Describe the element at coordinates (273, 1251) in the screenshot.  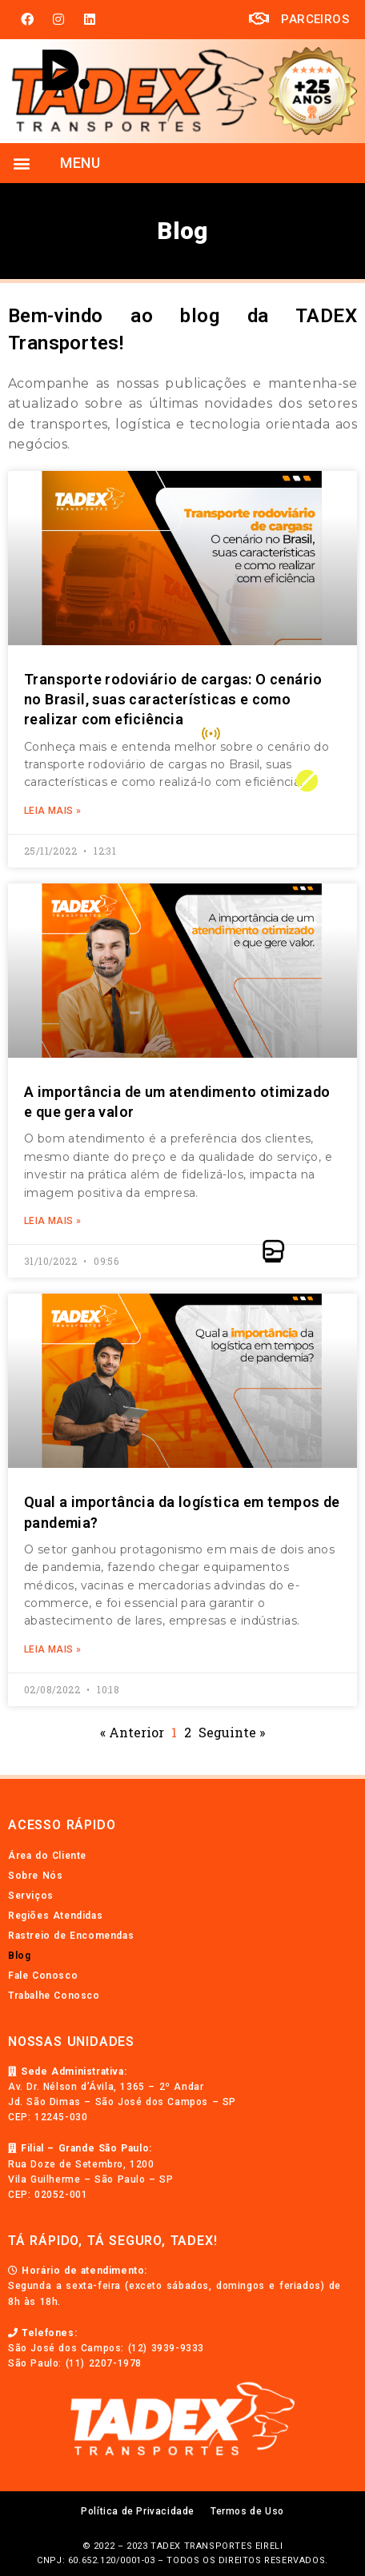
I see `boxing or combat sports category` at that location.